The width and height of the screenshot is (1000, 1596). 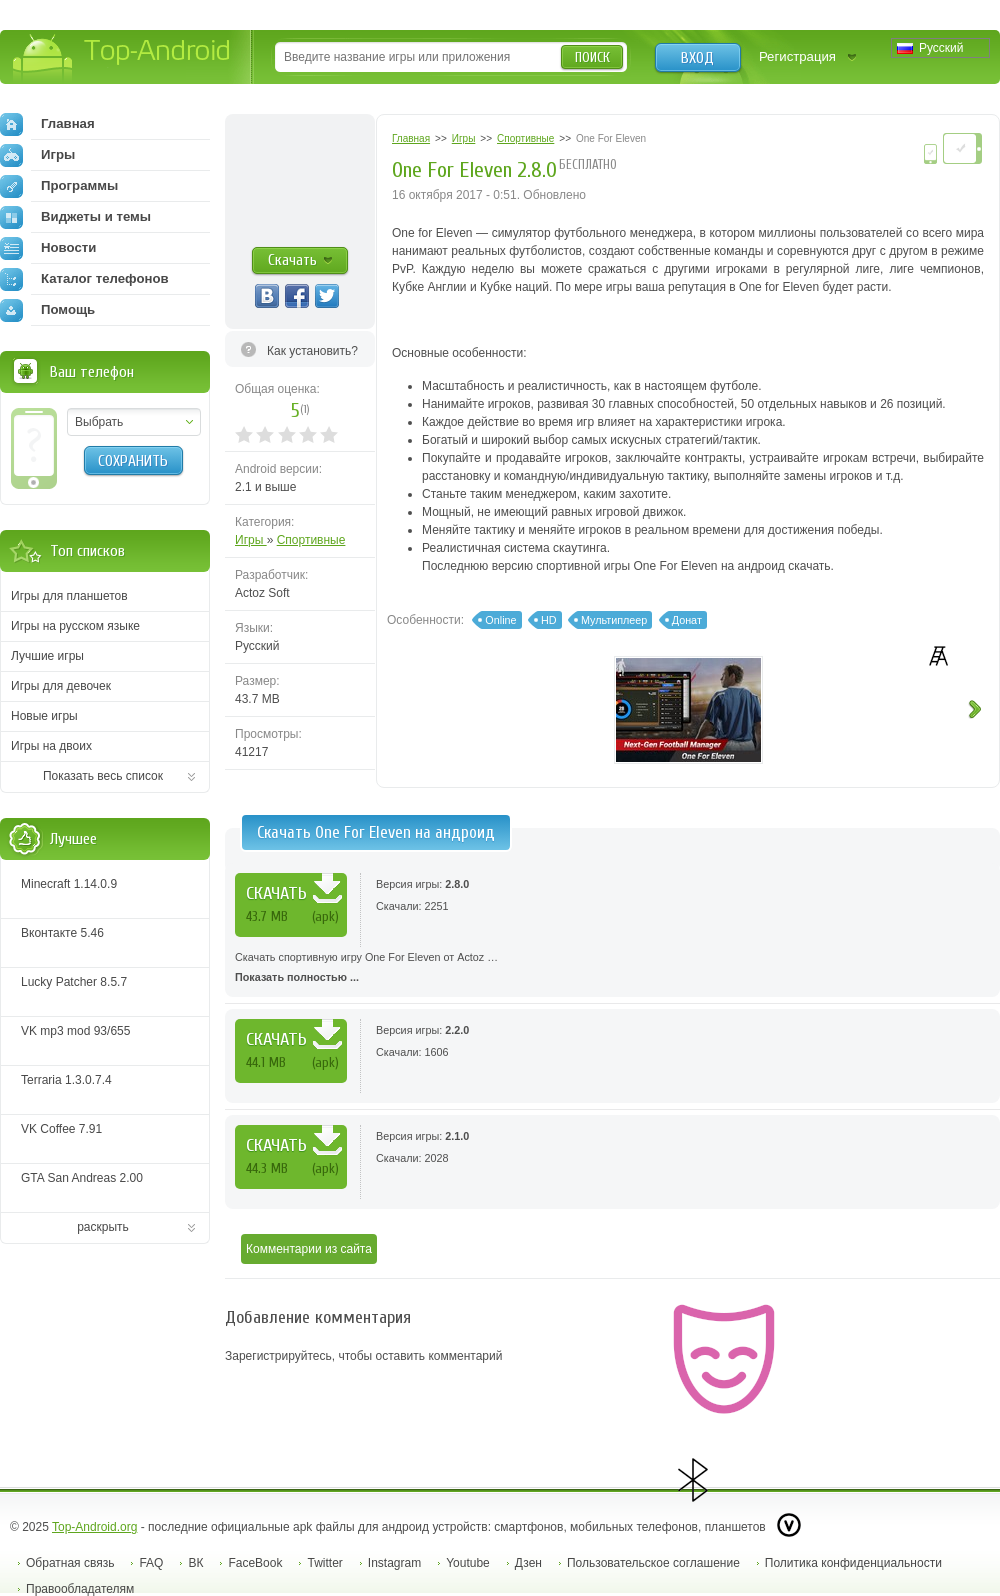 I want to click on access tools or equipment section, so click(x=939, y=656).